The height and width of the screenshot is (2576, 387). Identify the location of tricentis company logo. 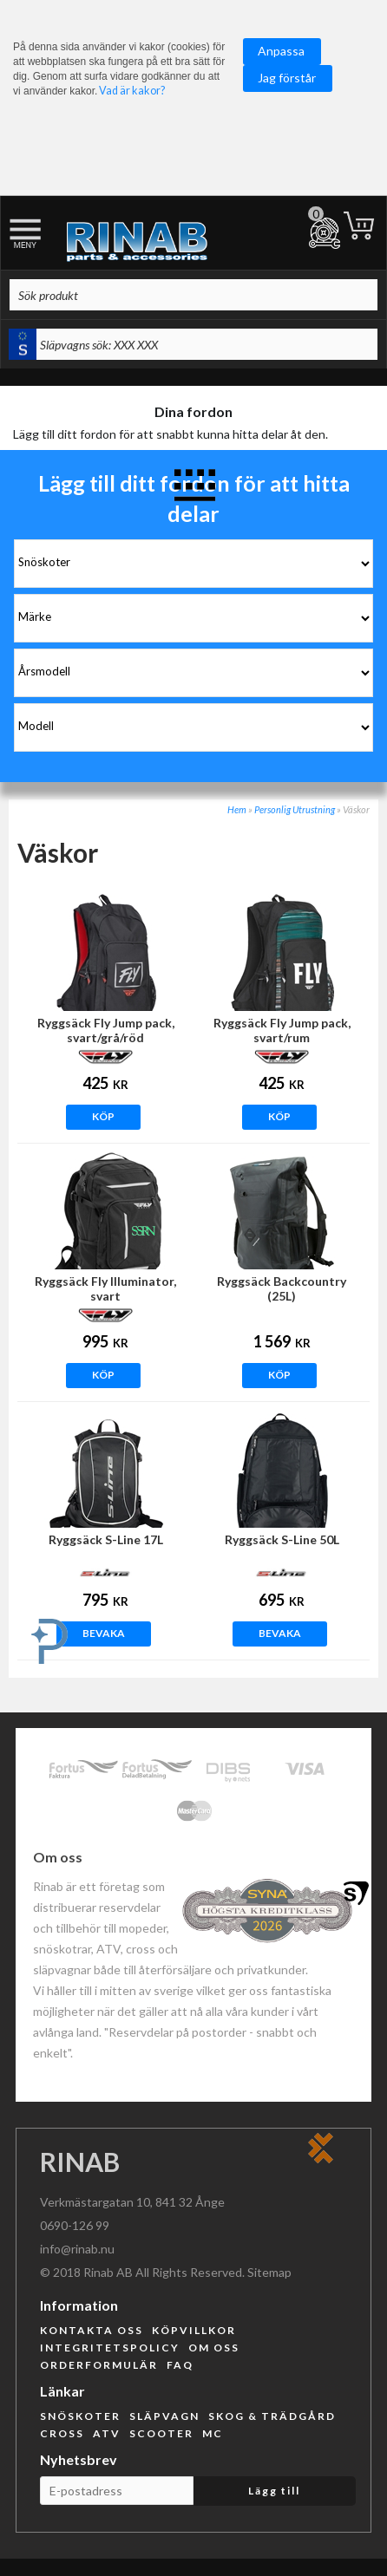
(320, 2148).